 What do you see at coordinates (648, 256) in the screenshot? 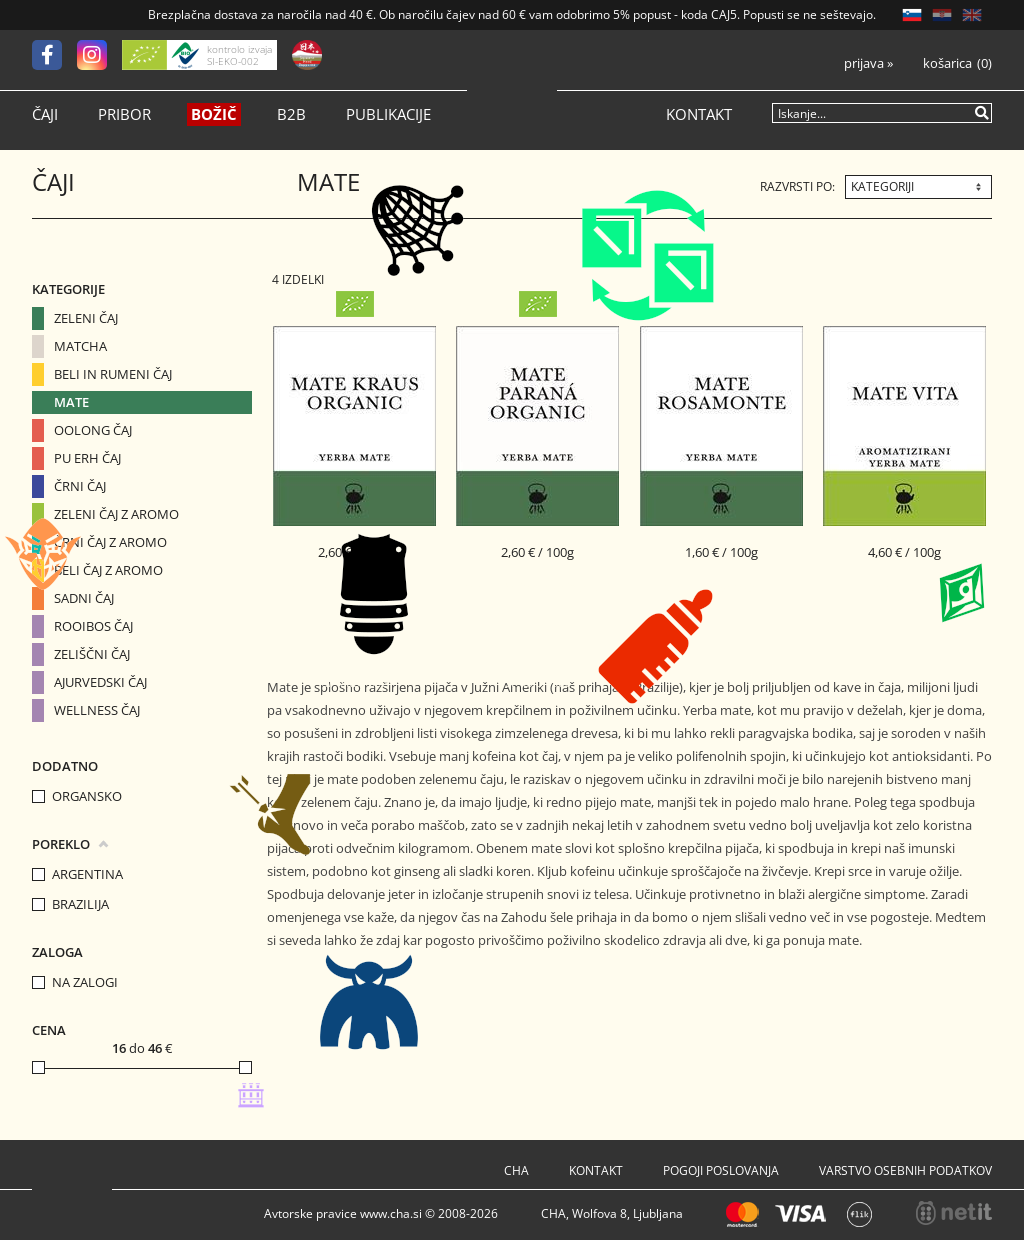
I see `initiate a trade or exchange between players` at bounding box center [648, 256].